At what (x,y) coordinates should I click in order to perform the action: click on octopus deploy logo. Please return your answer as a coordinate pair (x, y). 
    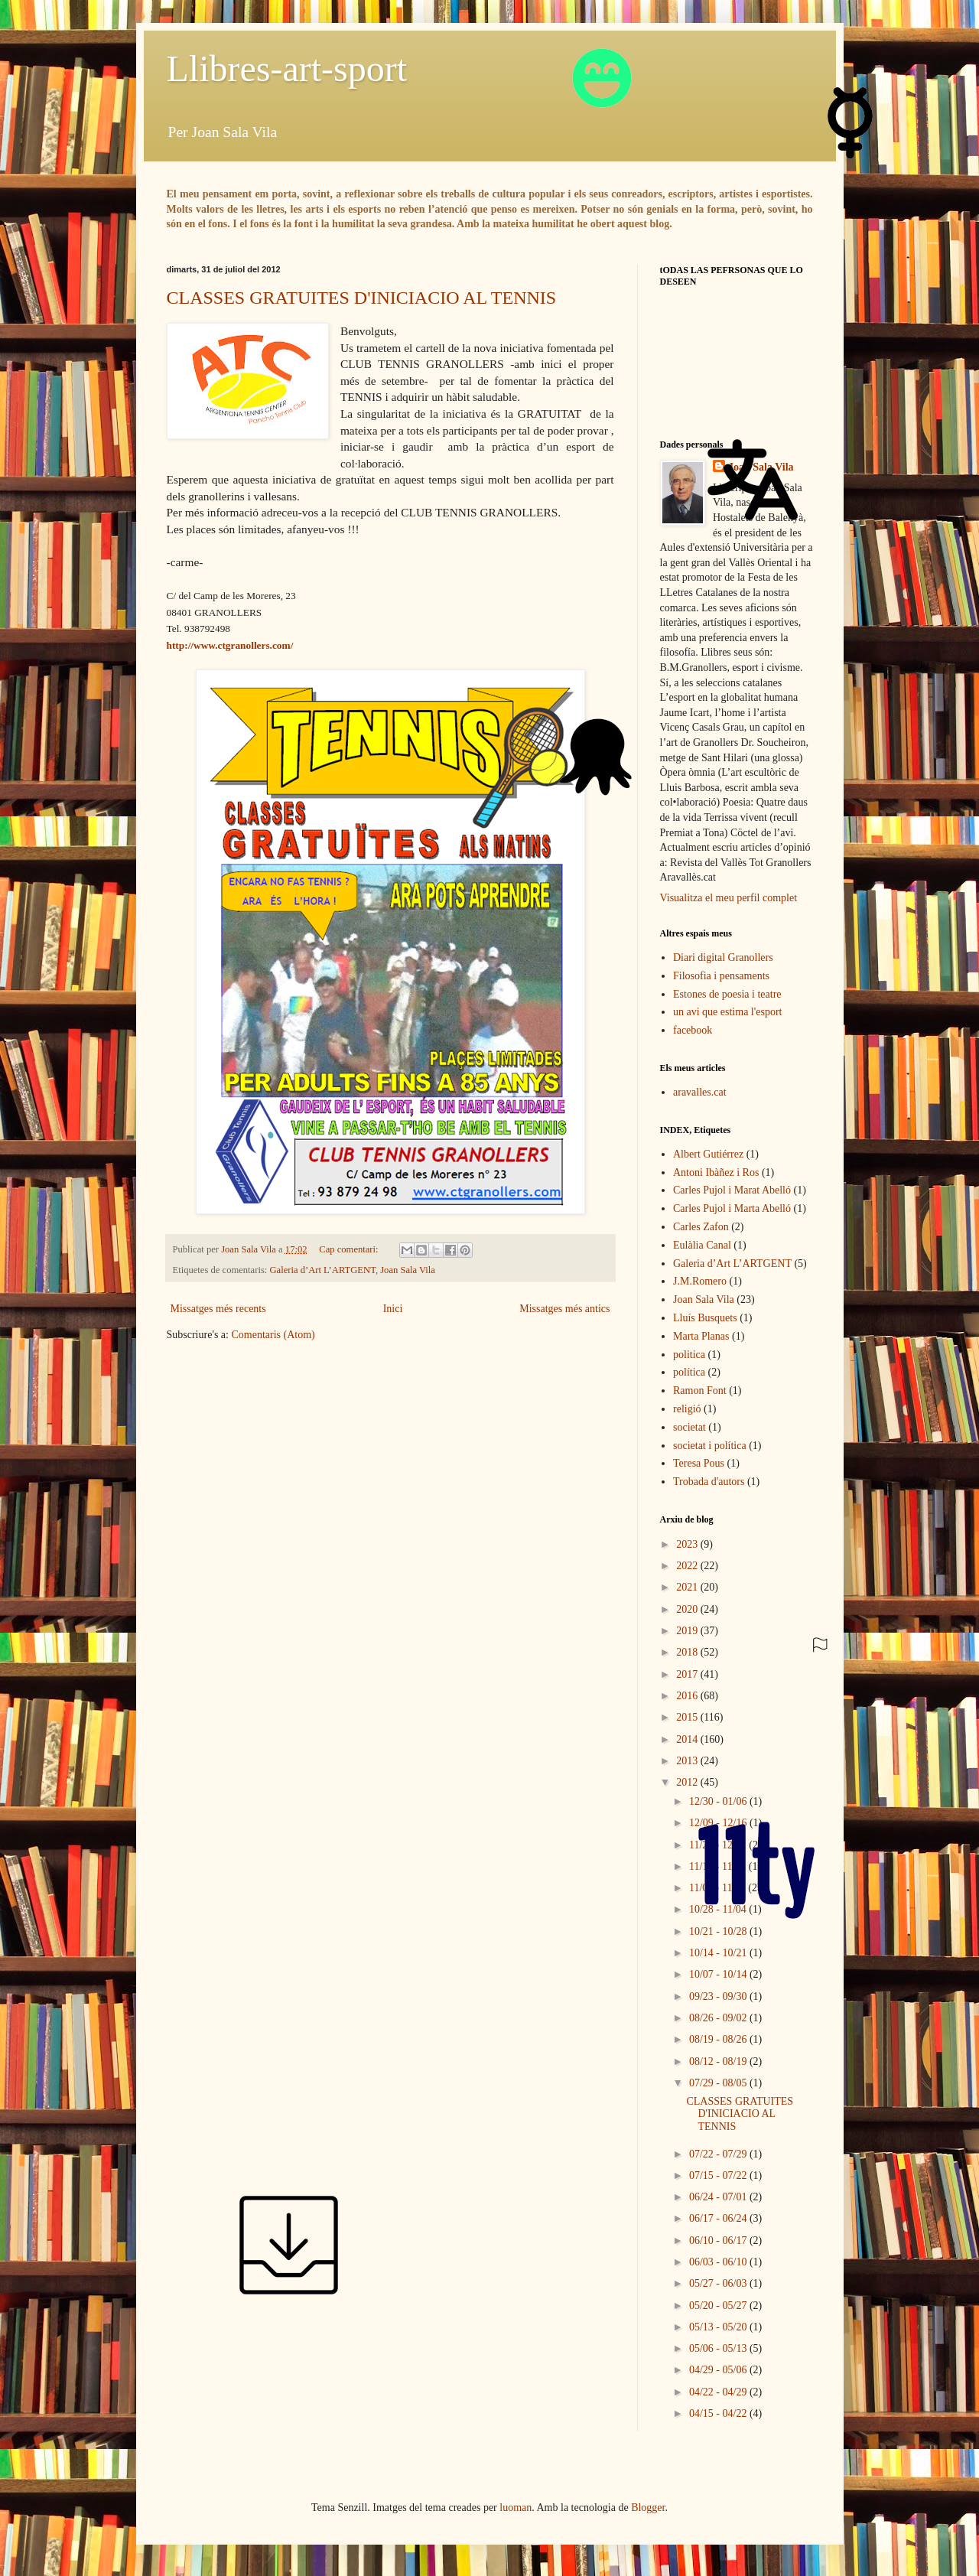
    Looking at the image, I should click on (595, 757).